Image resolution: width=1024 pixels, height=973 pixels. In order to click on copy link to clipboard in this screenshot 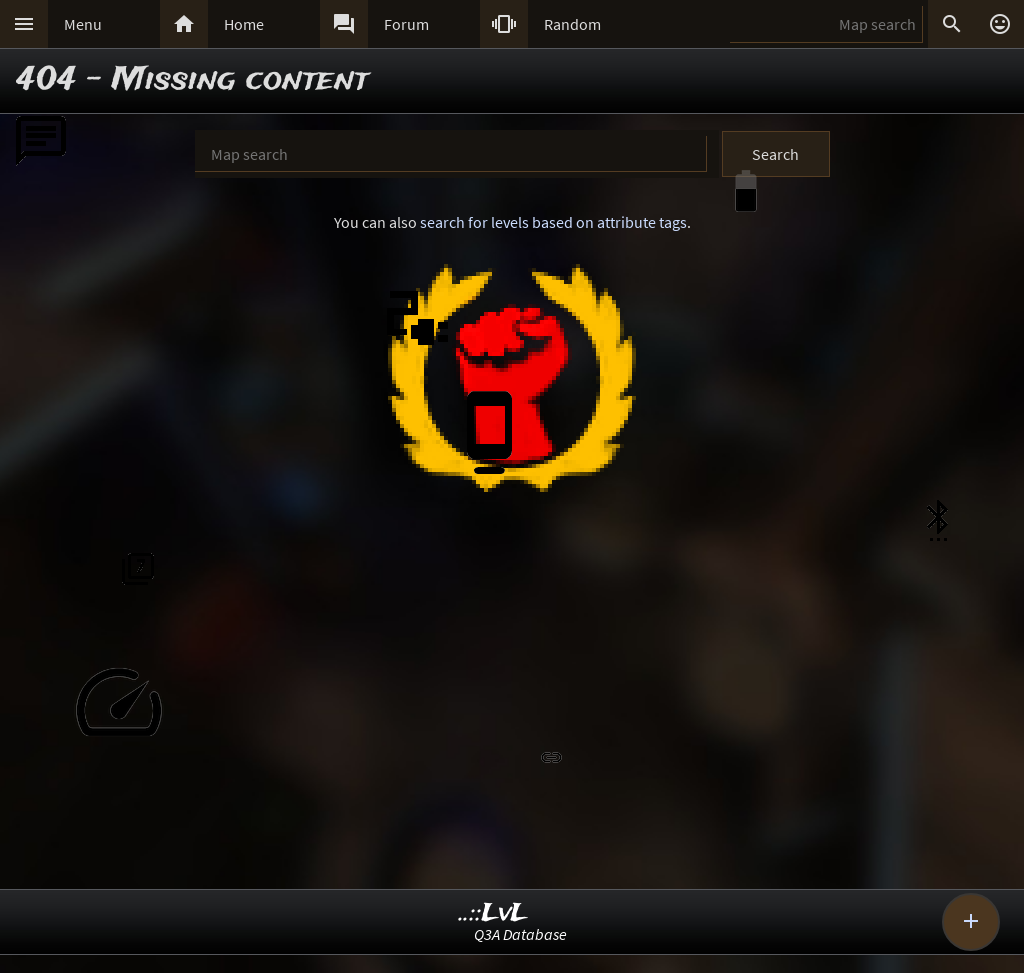, I will do `click(551, 757)`.